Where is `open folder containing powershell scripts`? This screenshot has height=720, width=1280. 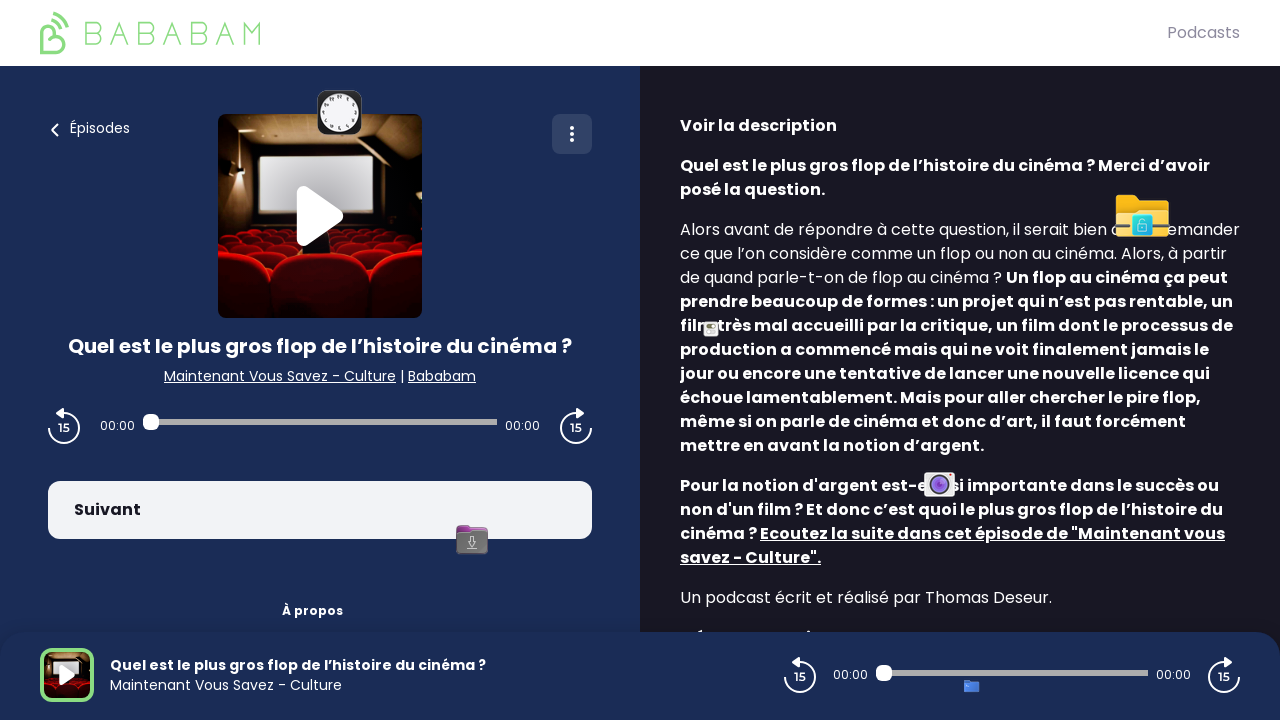
open folder containing powershell scripts is located at coordinates (971, 686).